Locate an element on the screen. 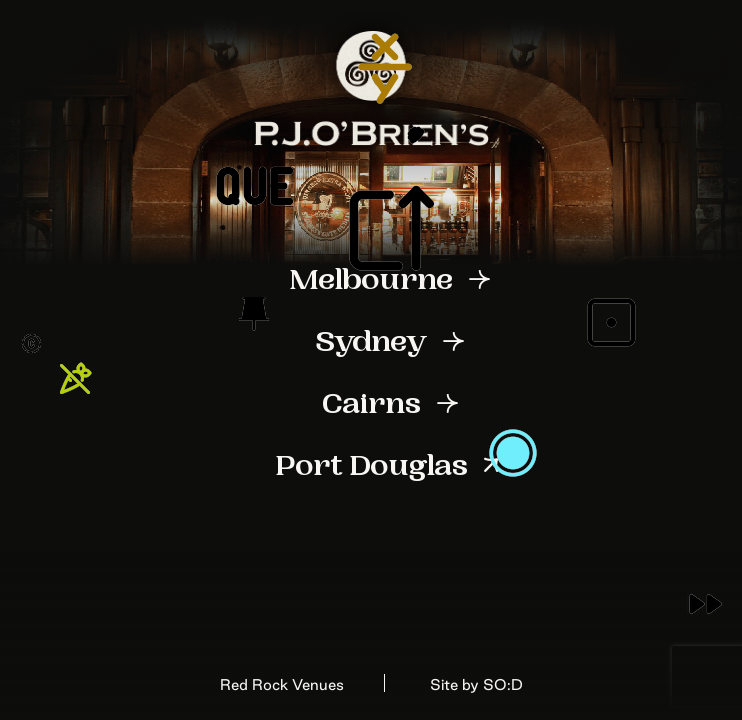  skip forward in media playback is located at coordinates (705, 604).